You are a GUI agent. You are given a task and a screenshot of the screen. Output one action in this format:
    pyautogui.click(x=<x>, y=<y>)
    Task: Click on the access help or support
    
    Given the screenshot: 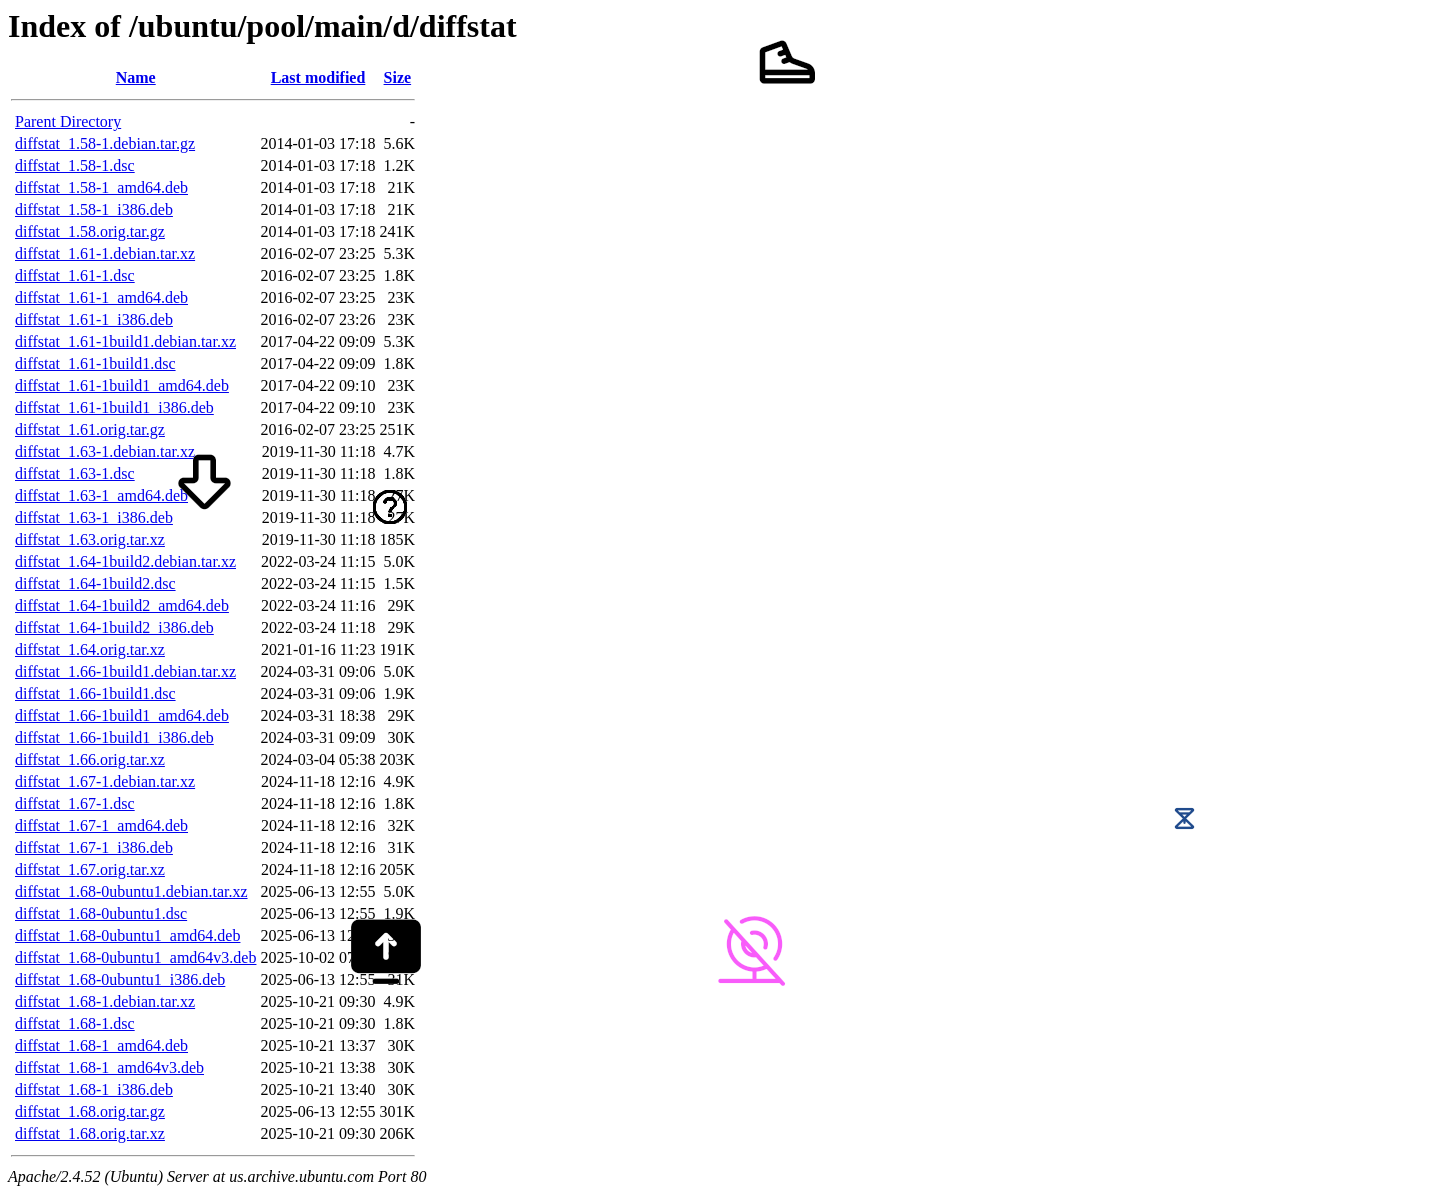 What is the action you would take?
    pyautogui.click(x=390, y=507)
    